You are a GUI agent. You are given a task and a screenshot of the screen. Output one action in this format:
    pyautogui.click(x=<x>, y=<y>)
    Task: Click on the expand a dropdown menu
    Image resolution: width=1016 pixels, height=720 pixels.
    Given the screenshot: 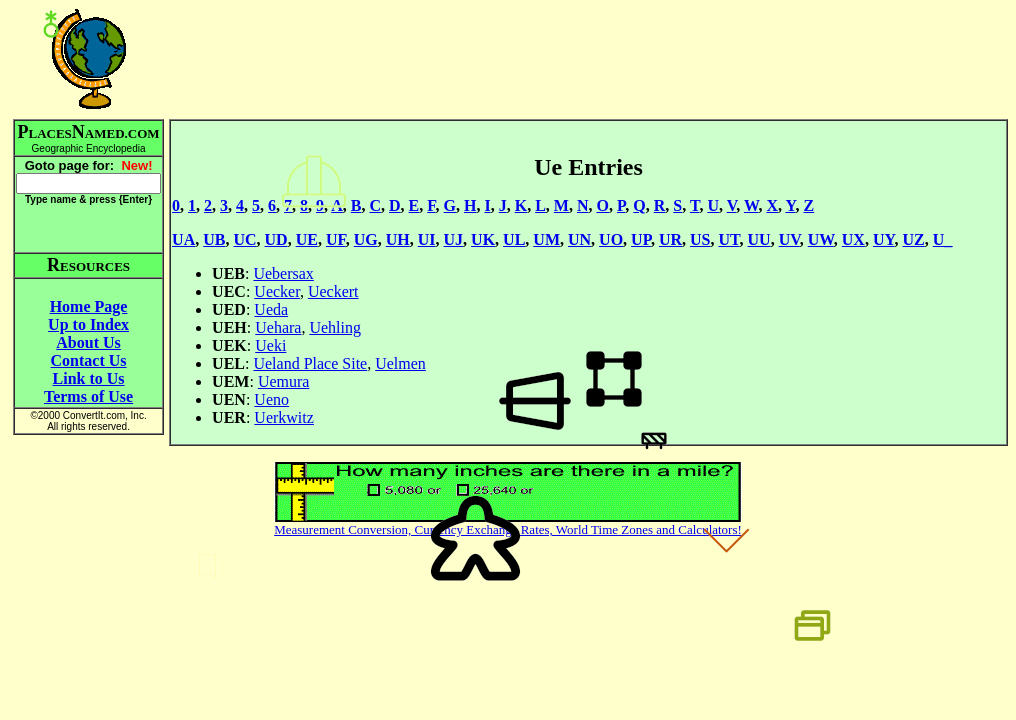 What is the action you would take?
    pyautogui.click(x=726, y=538)
    